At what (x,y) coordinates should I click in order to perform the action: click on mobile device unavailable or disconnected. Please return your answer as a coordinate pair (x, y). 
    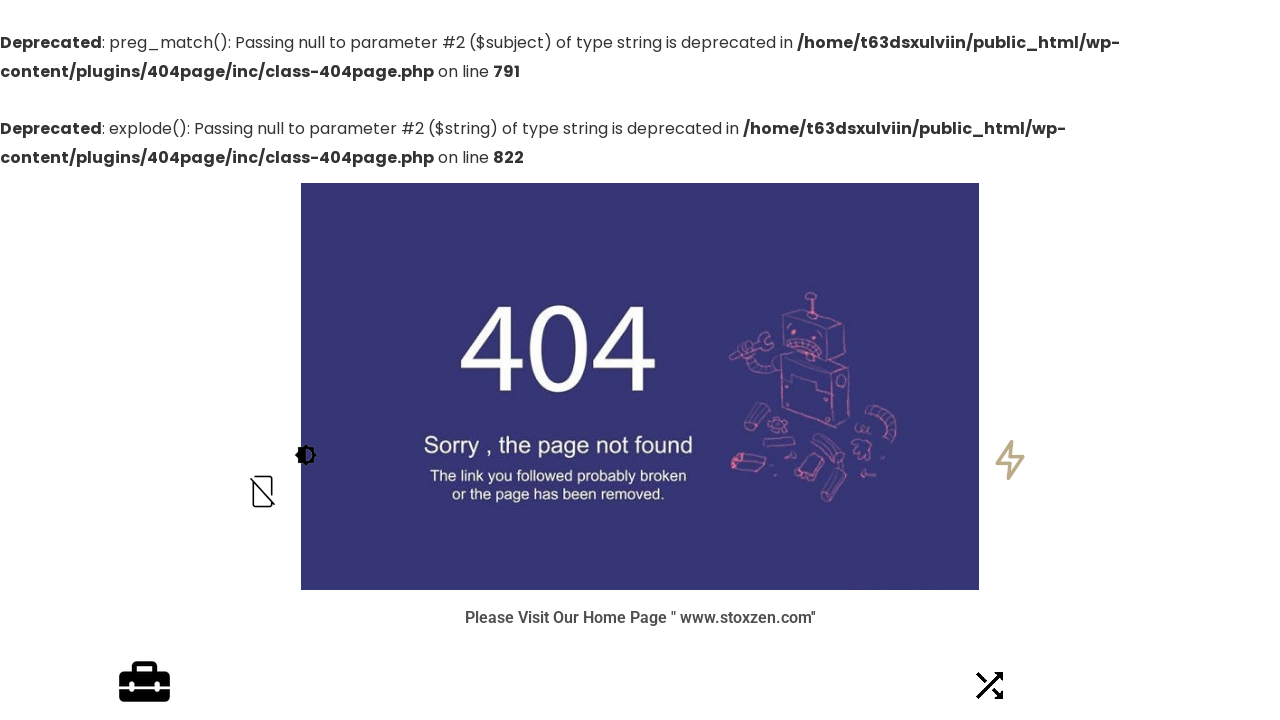
    Looking at the image, I should click on (262, 491).